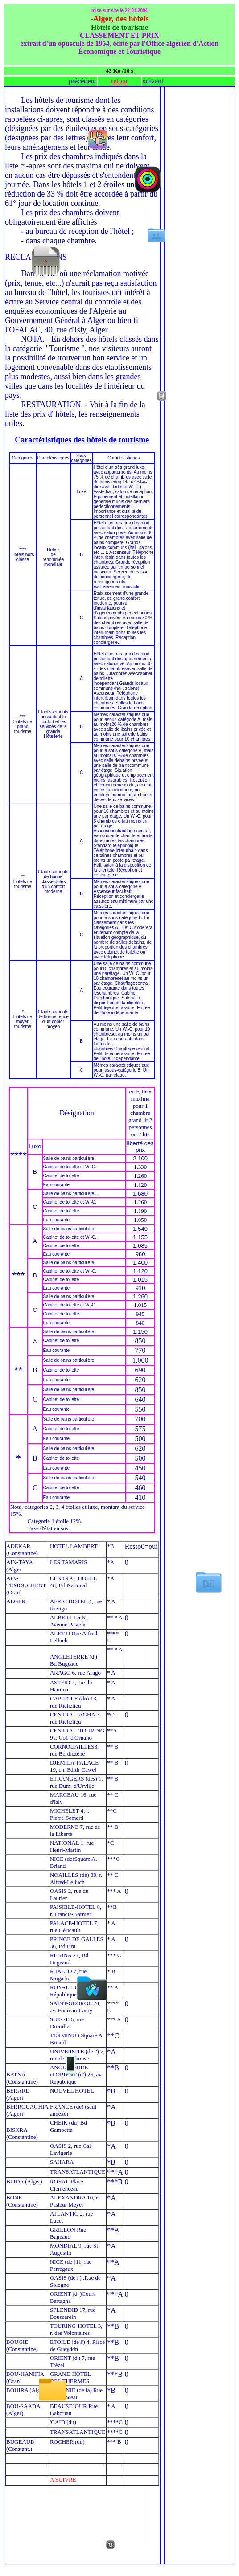  What do you see at coordinates (45, 261) in the screenshot?
I see `open raider app for document scanning` at bounding box center [45, 261].